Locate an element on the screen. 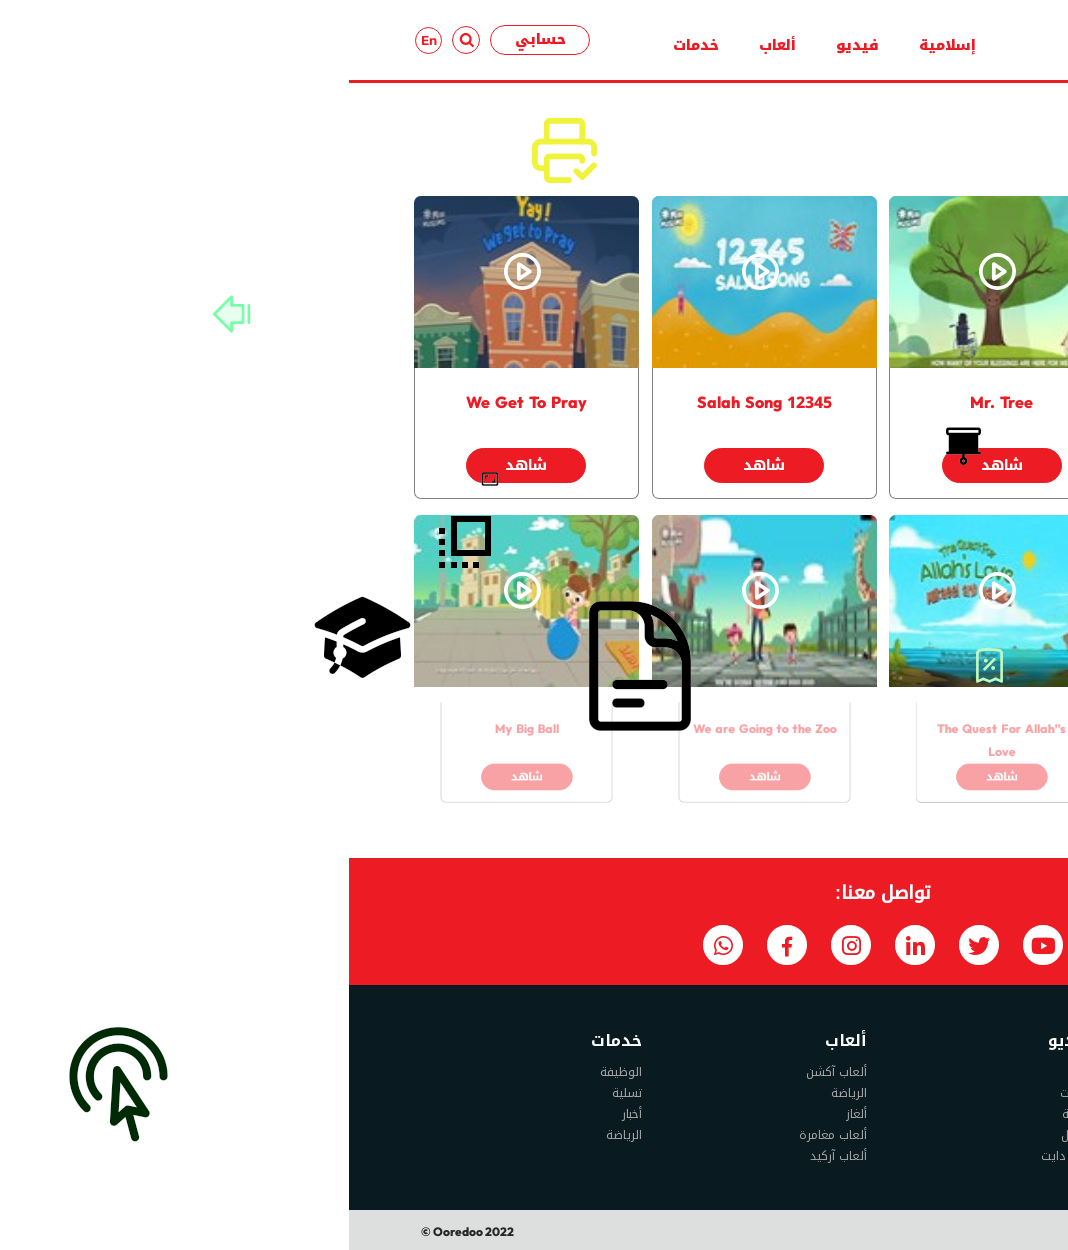 The image size is (1068, 1250). view document details is located at coordinates (640, 666).